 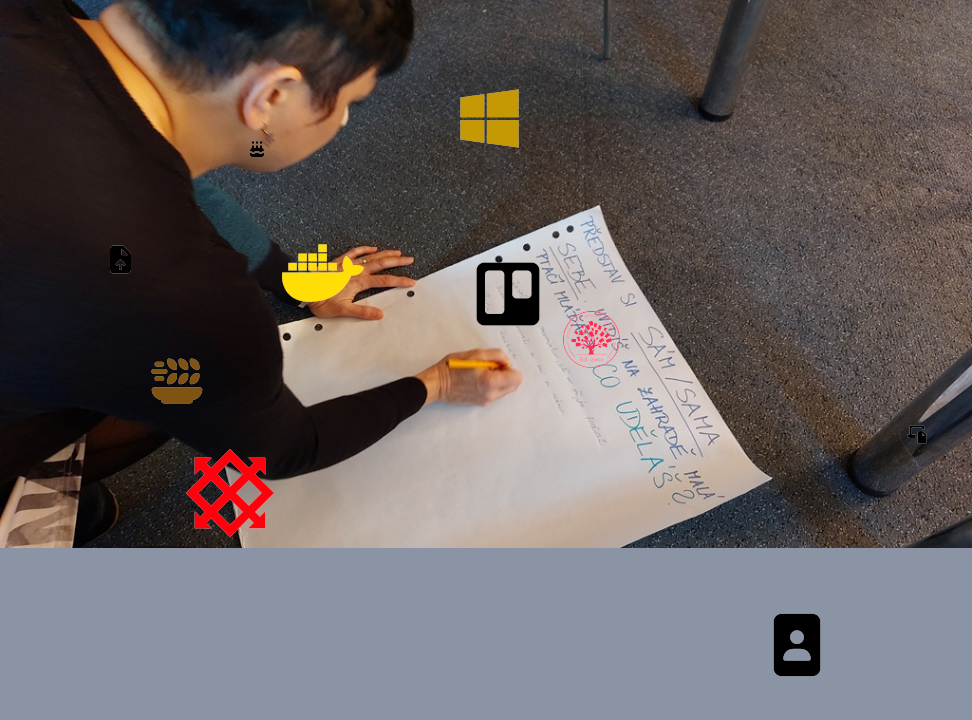 I want to click on view birthday or celebration events, so click(x=257, y=149).